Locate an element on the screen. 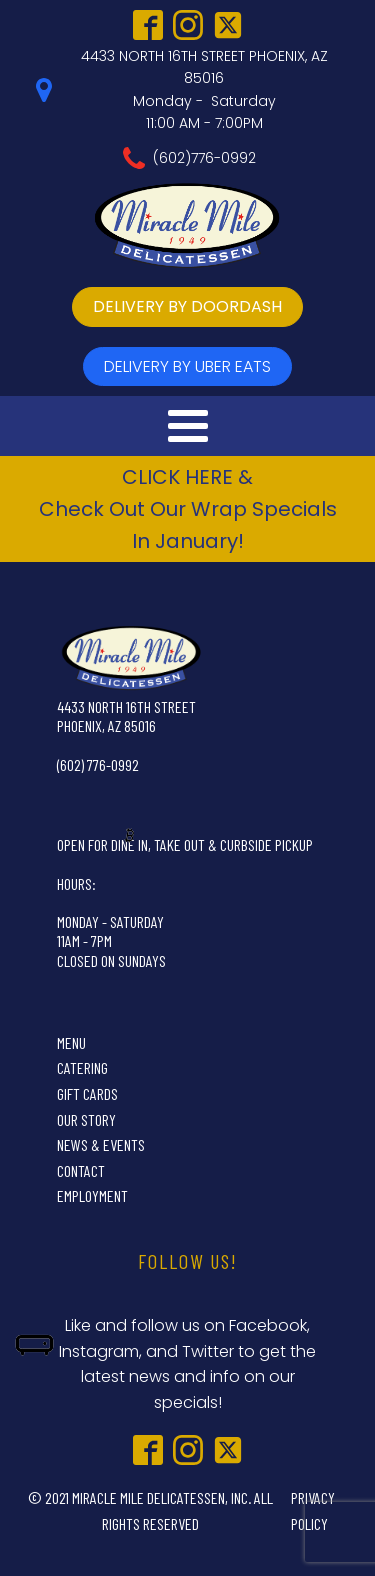 The image size is (375, 1576). view bitcoin wallet or balance is located at coordinates (129, 835).